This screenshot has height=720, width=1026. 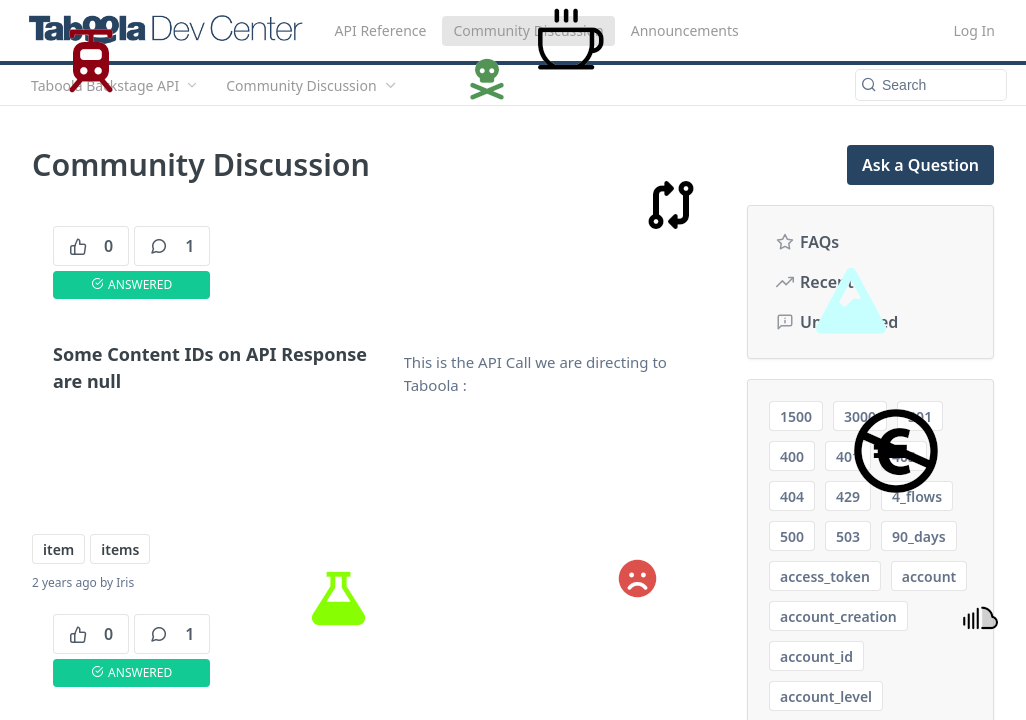 What do you see at coordinates (851, 303) in the screenshot?
I see `view outdoor or nature-related content` at bounding box center [851, 303].